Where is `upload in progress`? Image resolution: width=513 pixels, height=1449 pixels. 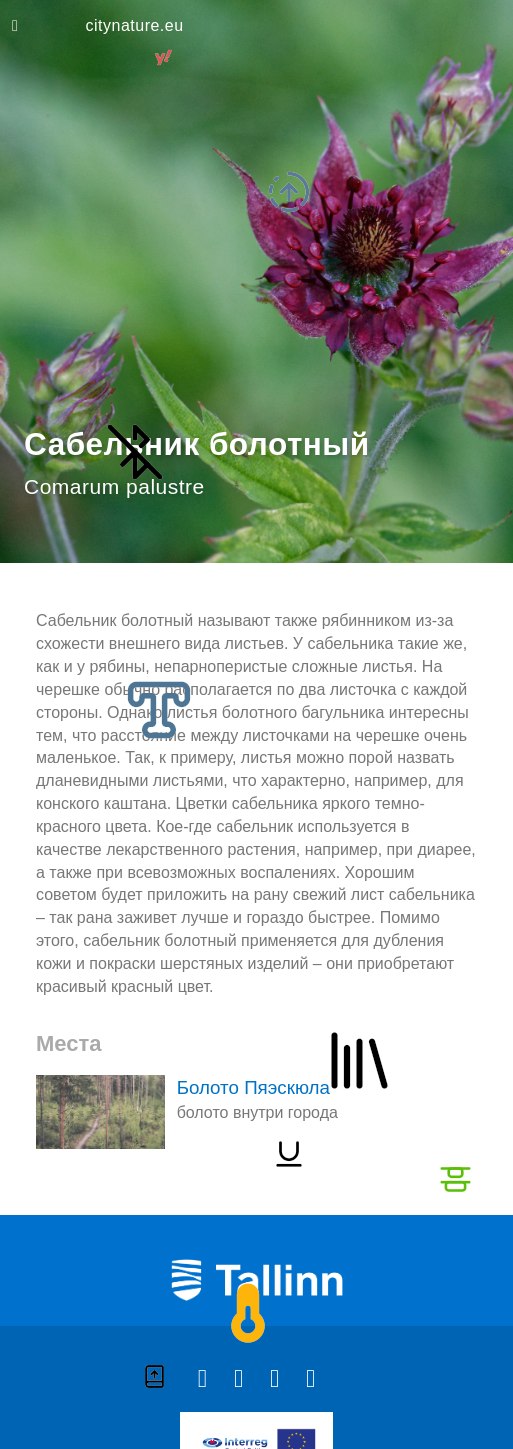 upload in progress is located at coordinates (289, 192).